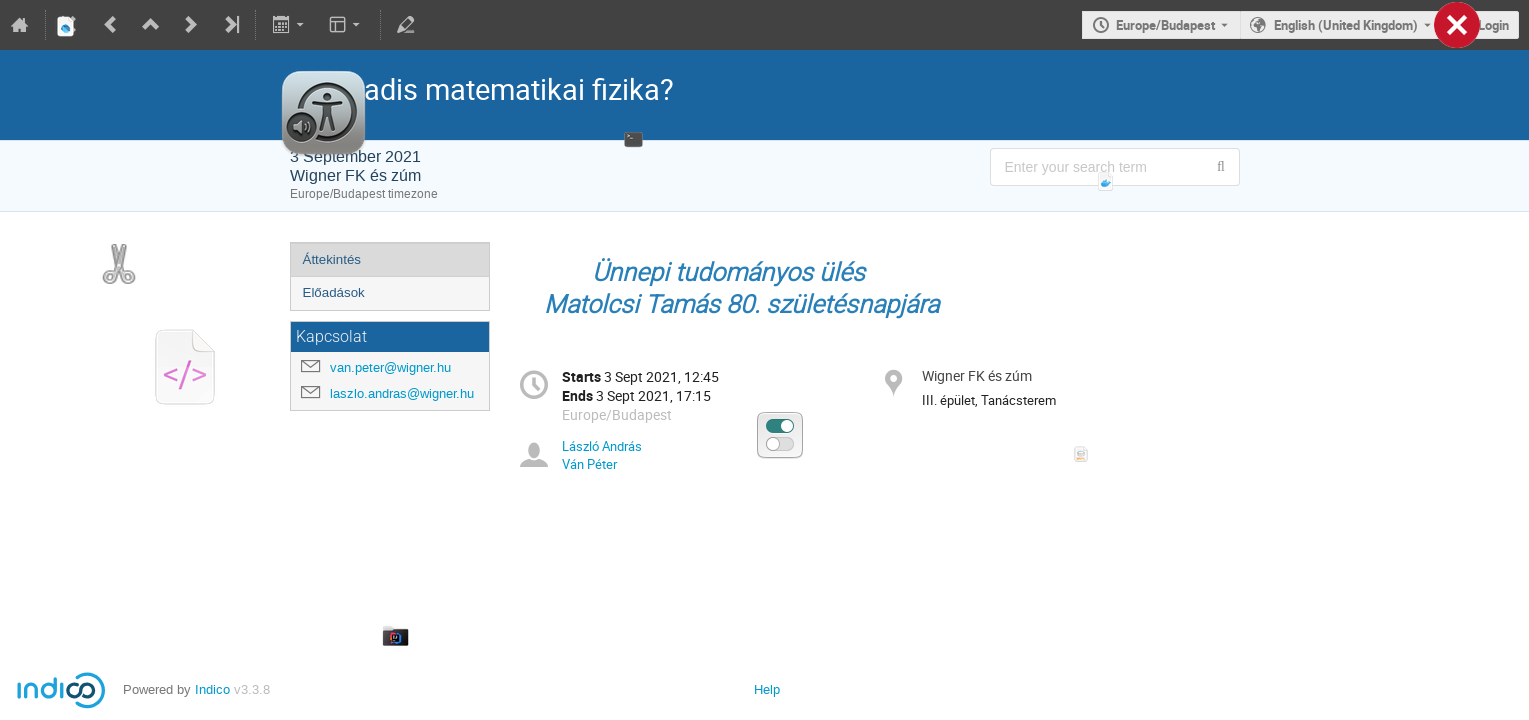 This screenshot has height=720, width=1529. What do you see at coordinates (1081, 454) in the screenshot?
I see `a yaml configuration file` at bounding box center [1081, 454].